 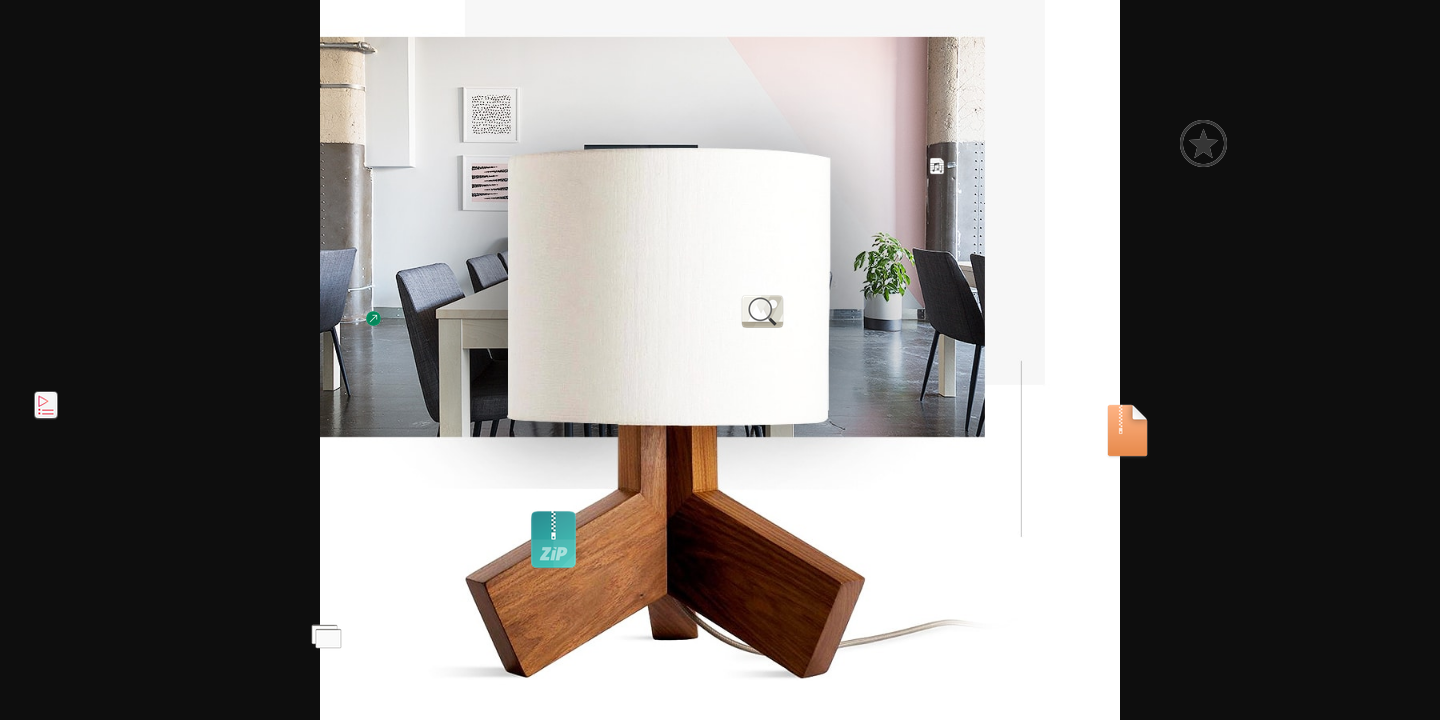 What do you see at coordinates (46, 405) in the screenshot?
I see `audio playlist file` at bounding box center [46, 405].